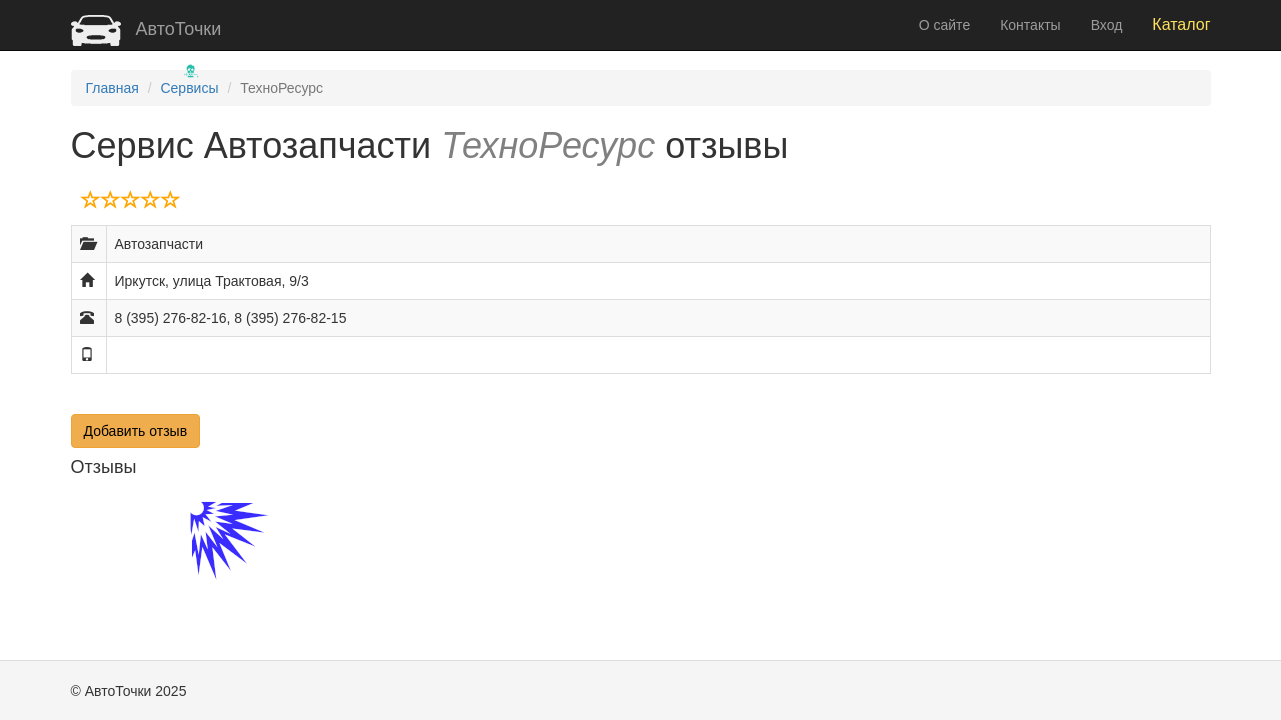 This screenshot has height=720, width=1281. What do you see at coordinates (191, 71) in the screenshot?
I see `indicates lethal injection or poison hazard` at bounding box center [191, 71].